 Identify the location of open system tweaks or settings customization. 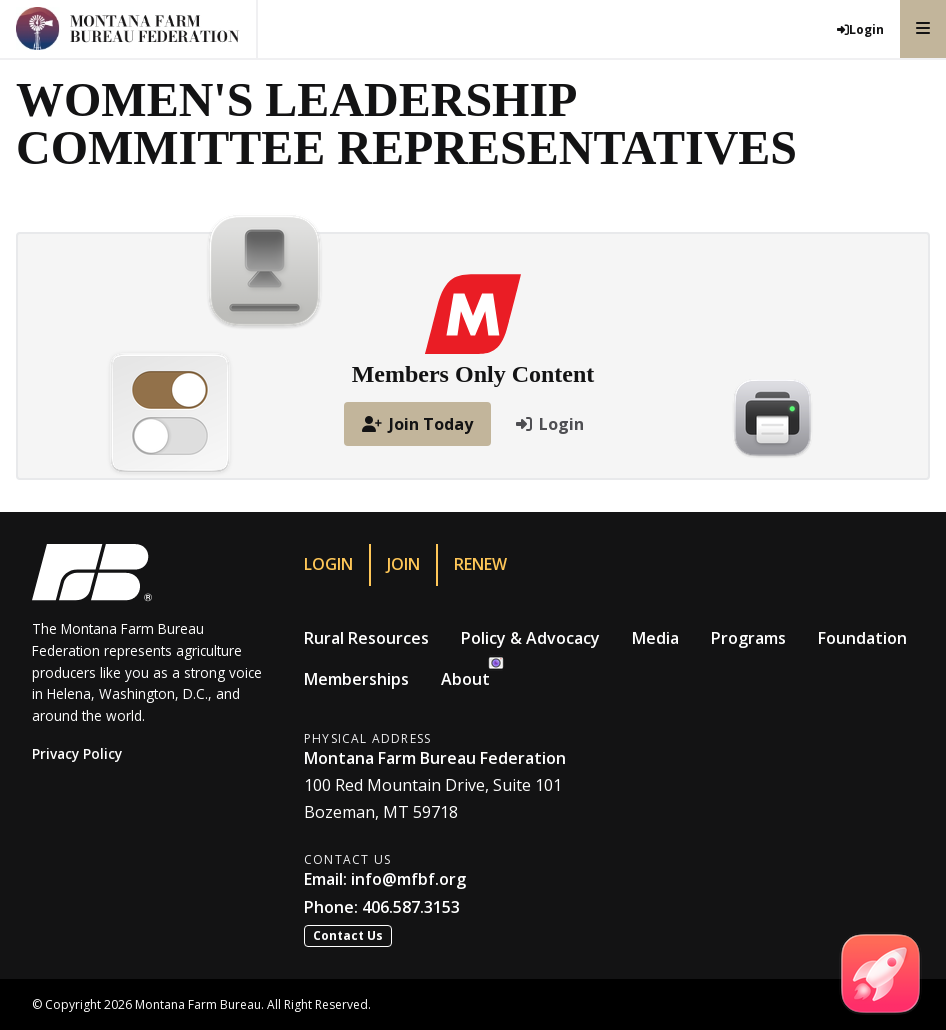
(170, 413).